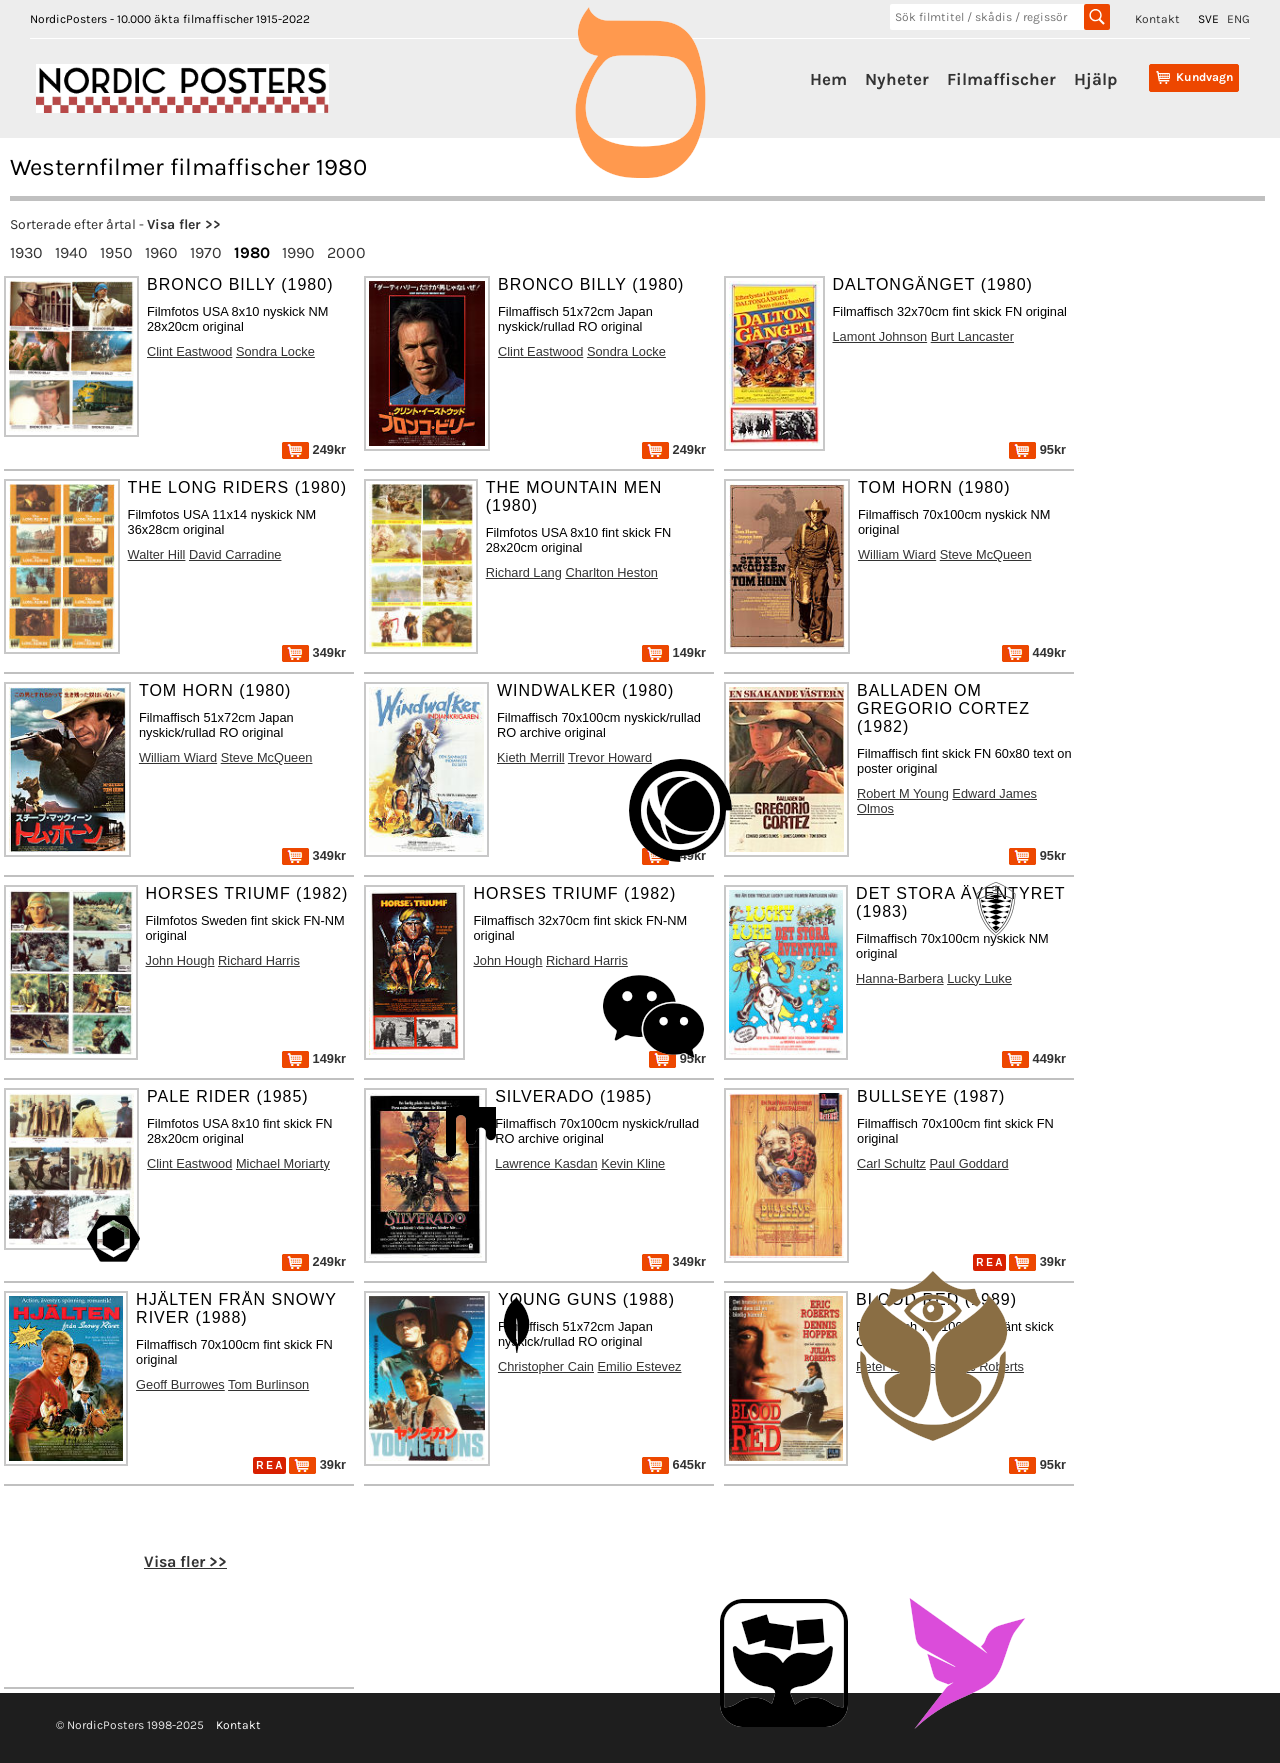  What do you see at coordinates (516, 1324) in the screenshot?
I see `MongoDB database service logo` at bounding box center [516, 1324].